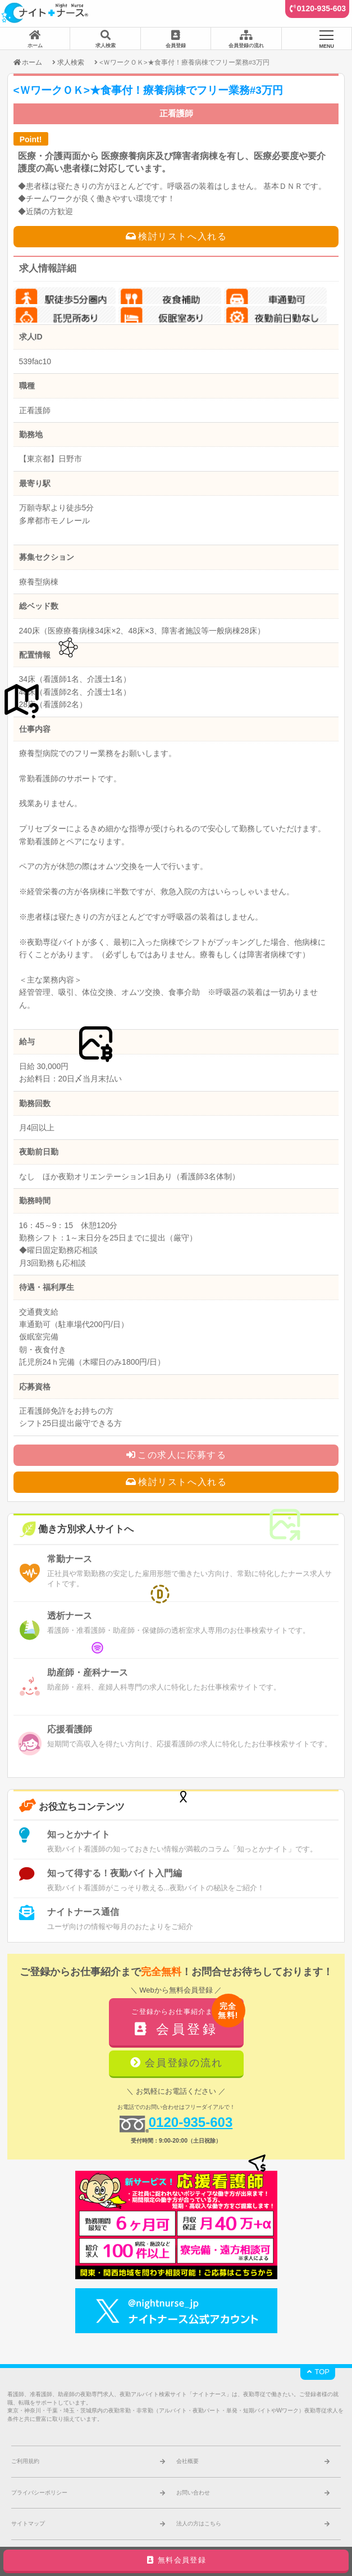 The width and height of the screenshot is (352, 2576). What do you see at coordinates (21, 699) in the screenshot?
I see `get help with map or navigation` at bounding box center [21, 699].